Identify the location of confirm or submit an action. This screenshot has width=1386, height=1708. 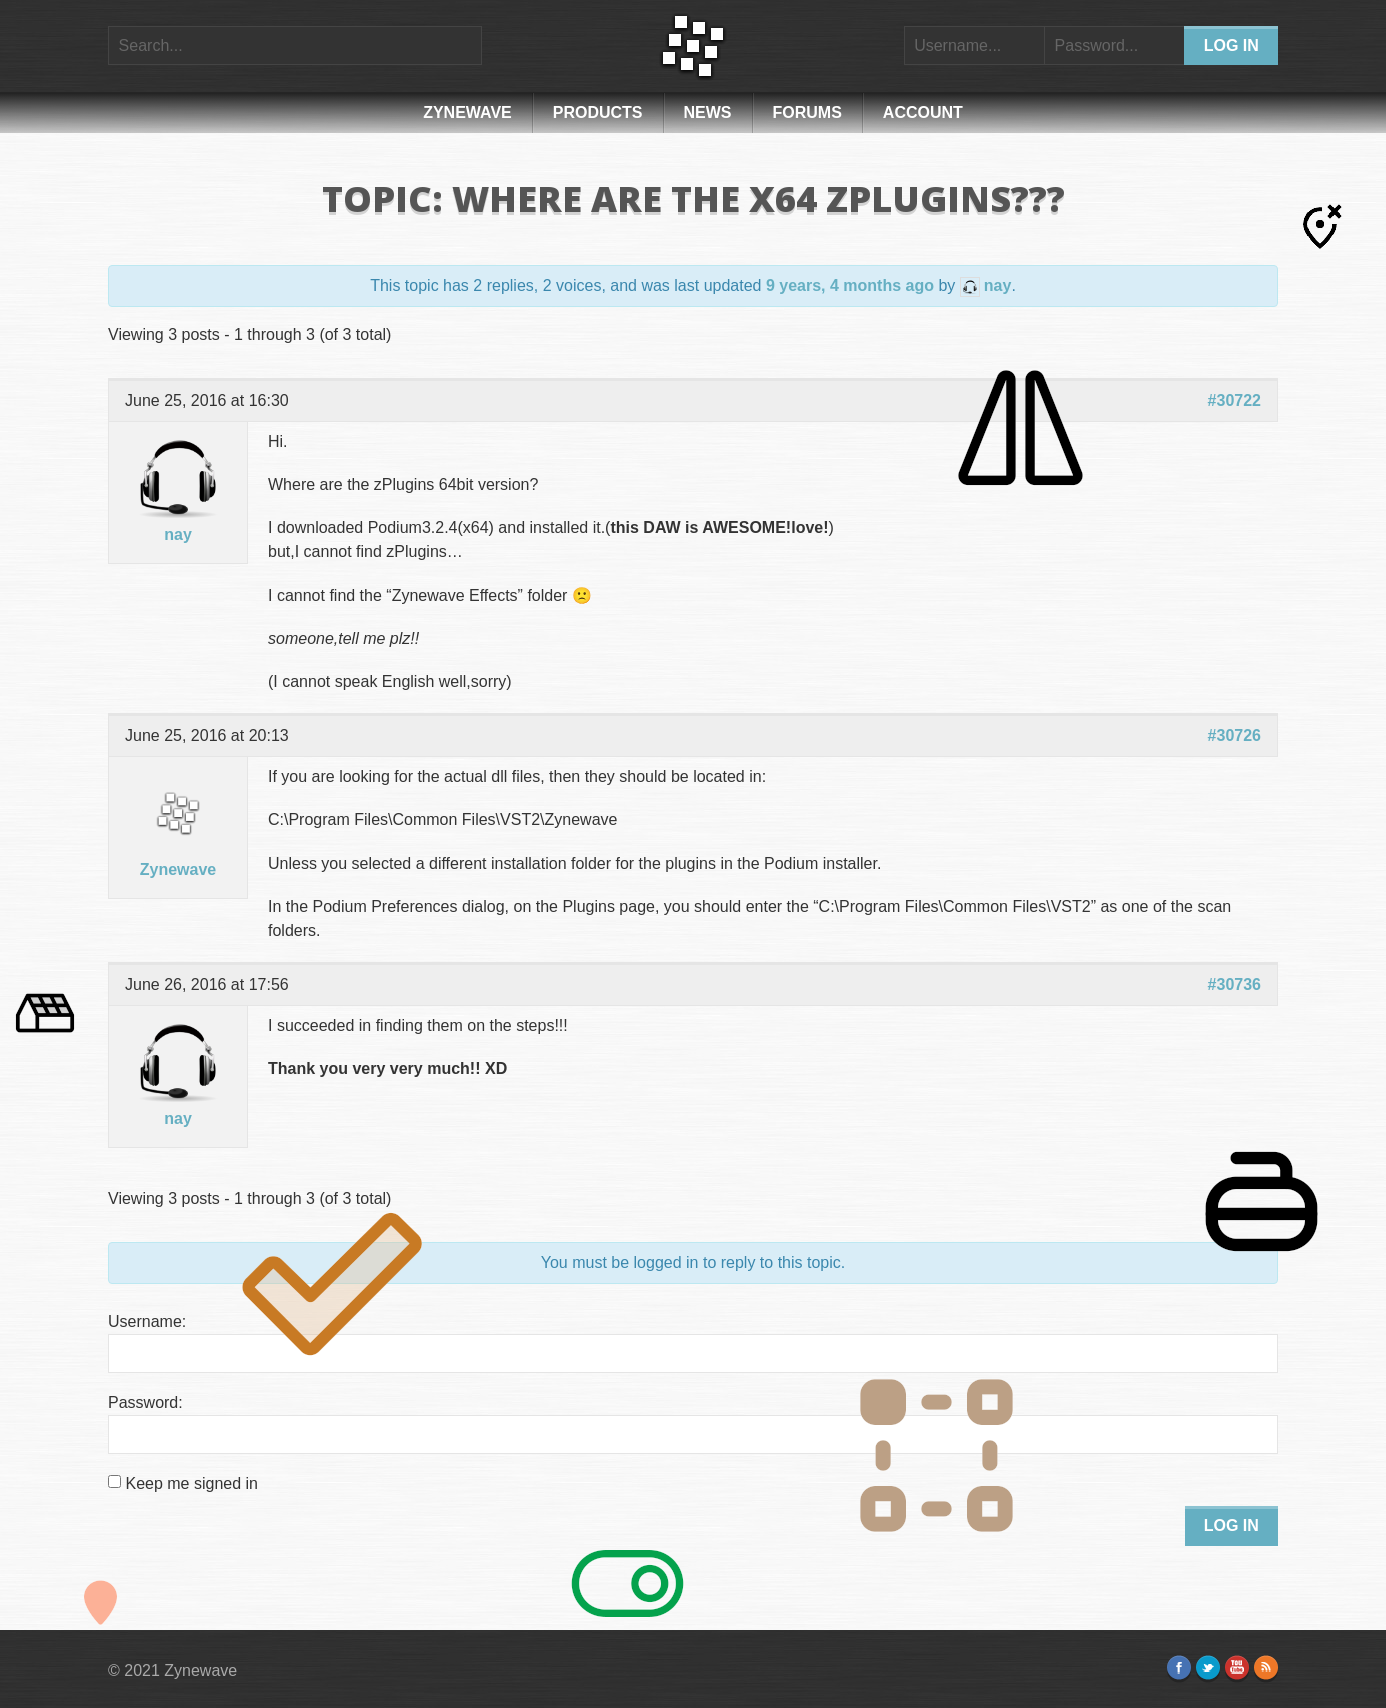
(329, 1281).